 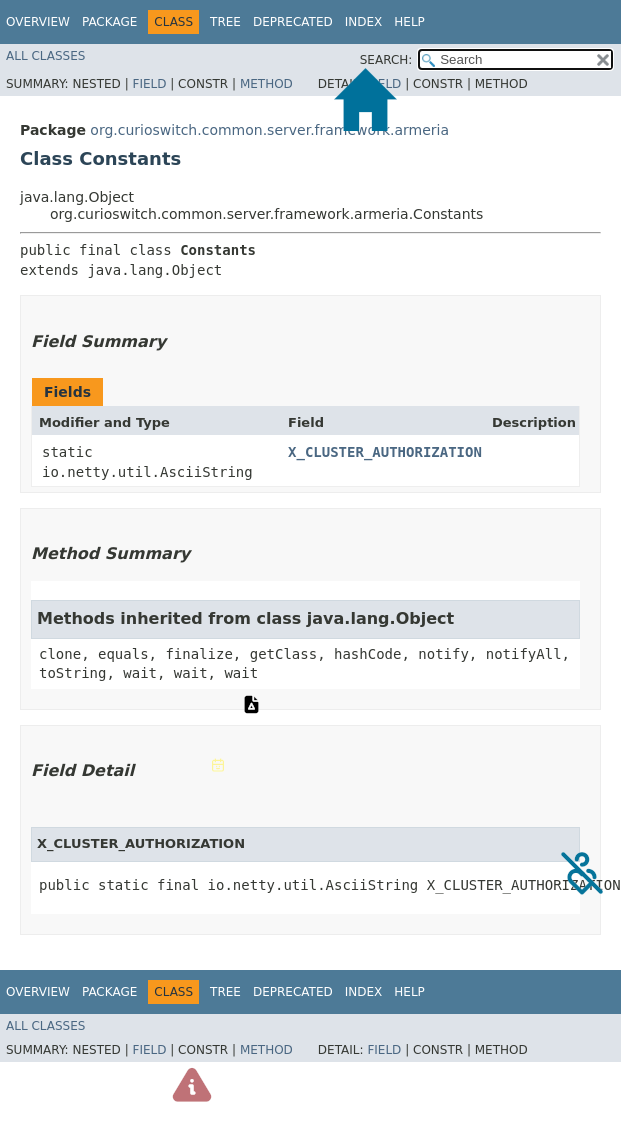 I want to click on view upcoming fun events or celebrations, so click(x=218, y=765).